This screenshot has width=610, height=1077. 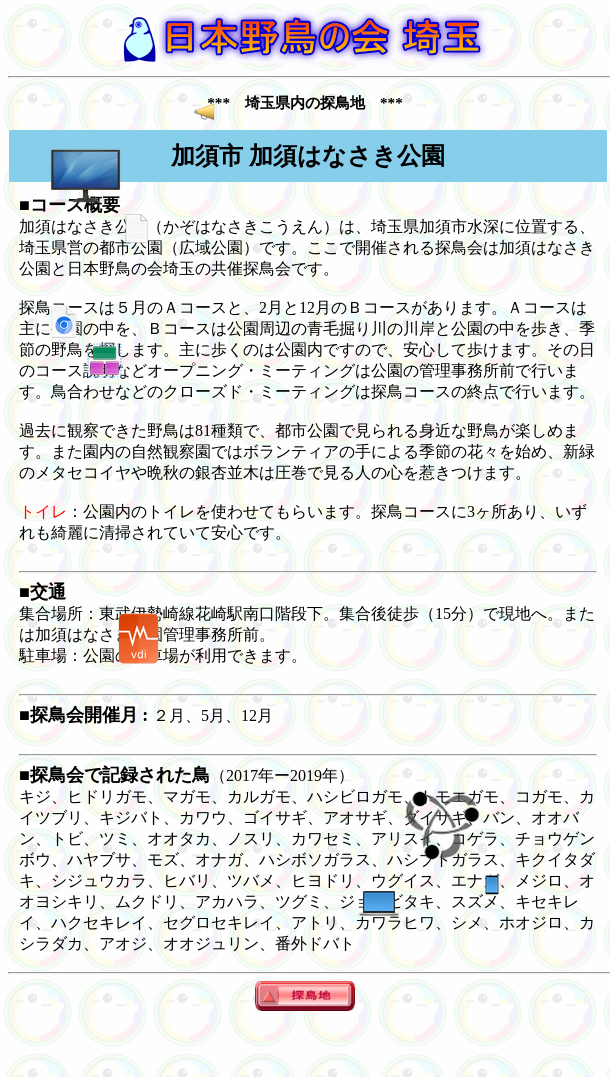 I want to click on represents this device in system settings or finder, so click(x=379, y=900).